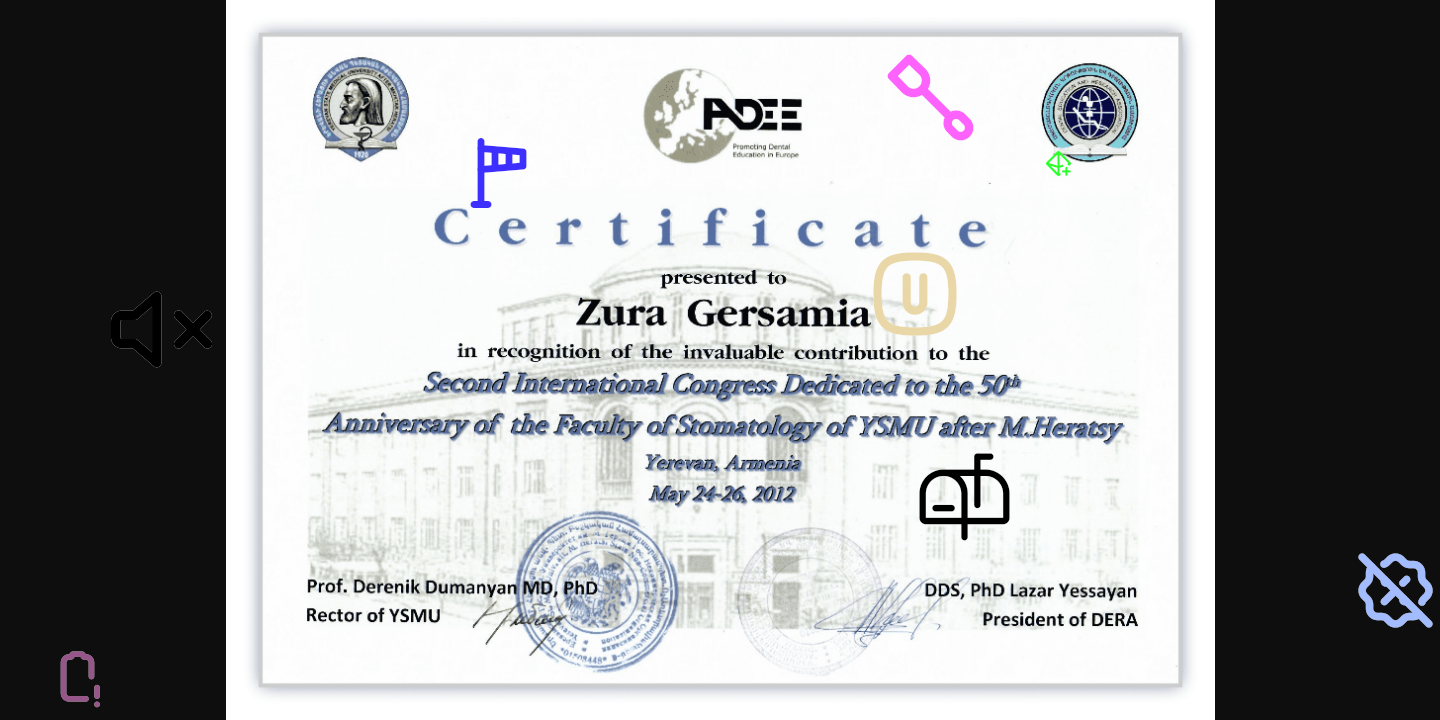  Describe the element at coordinates (915, 294) in the screenshot. I see `indicates an item starting with the letter U` at that location.